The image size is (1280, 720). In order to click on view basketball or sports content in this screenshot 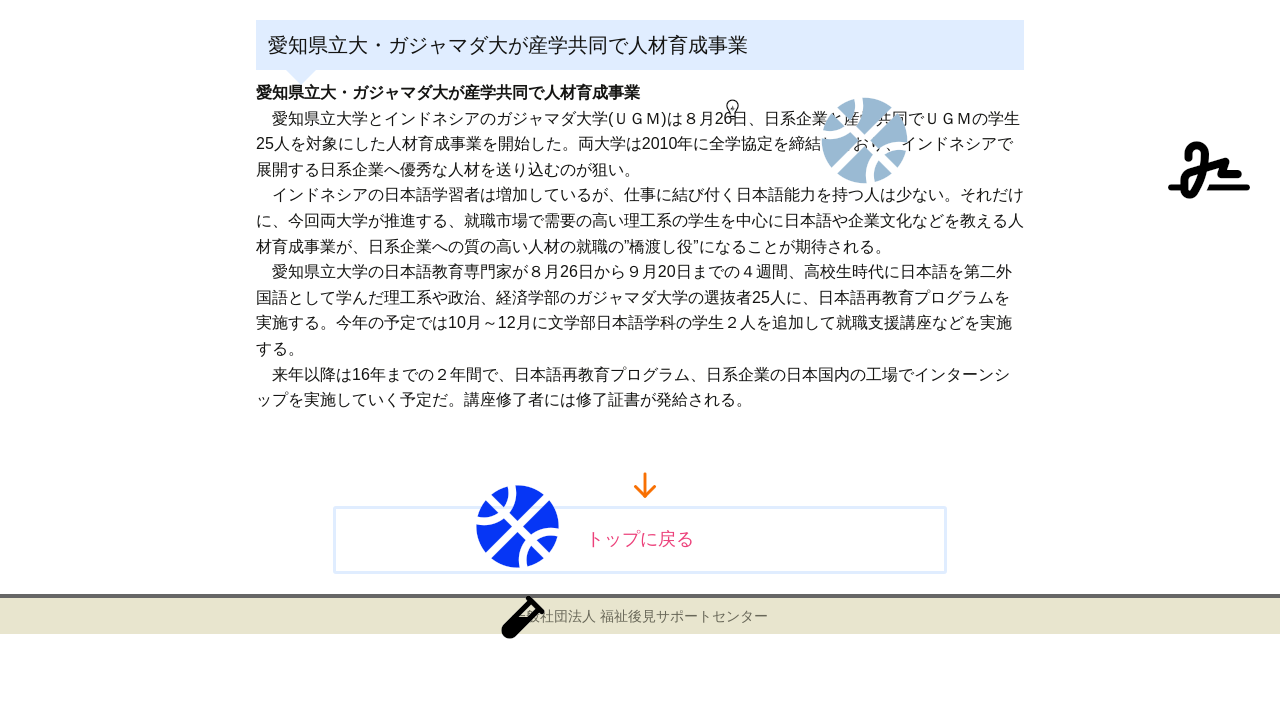, I will do `click(517, 526)`.